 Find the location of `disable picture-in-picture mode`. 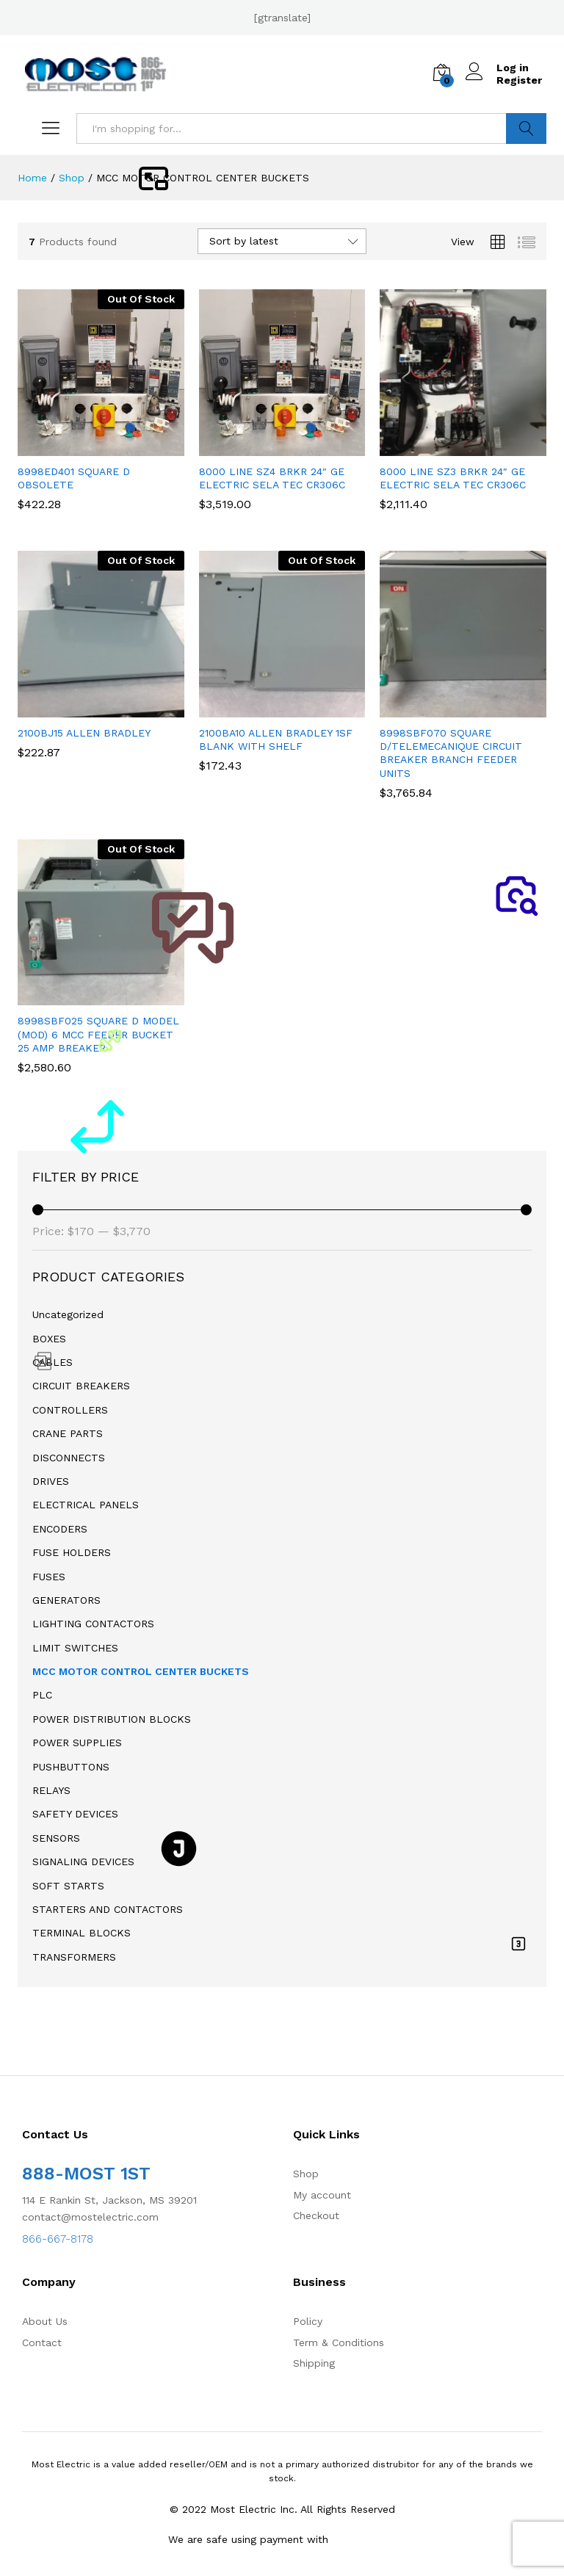

disable picture-in-picture mode is located at coordinates (153, 178).